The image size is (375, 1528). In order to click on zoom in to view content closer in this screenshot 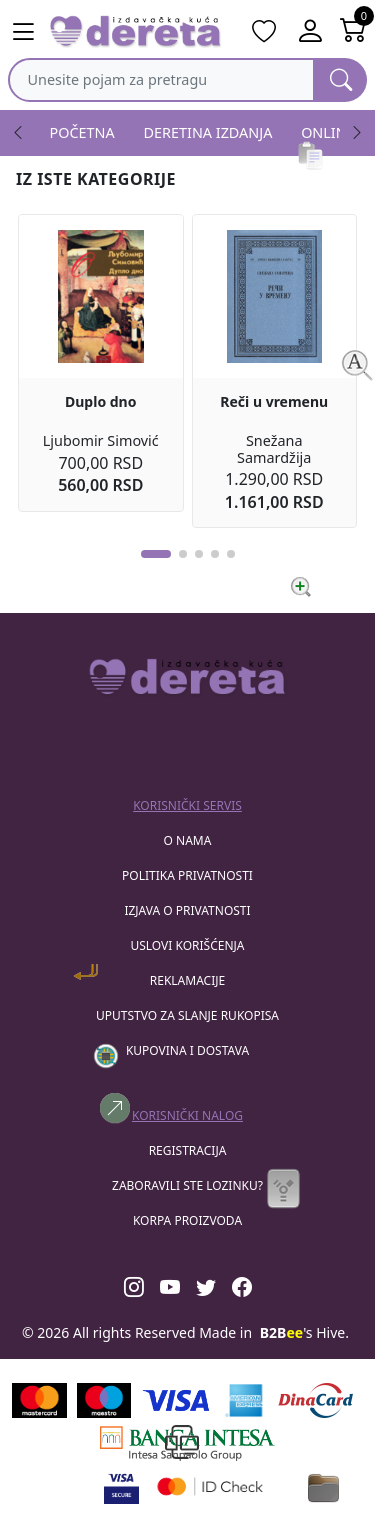, I will do `click(301, 587)`.